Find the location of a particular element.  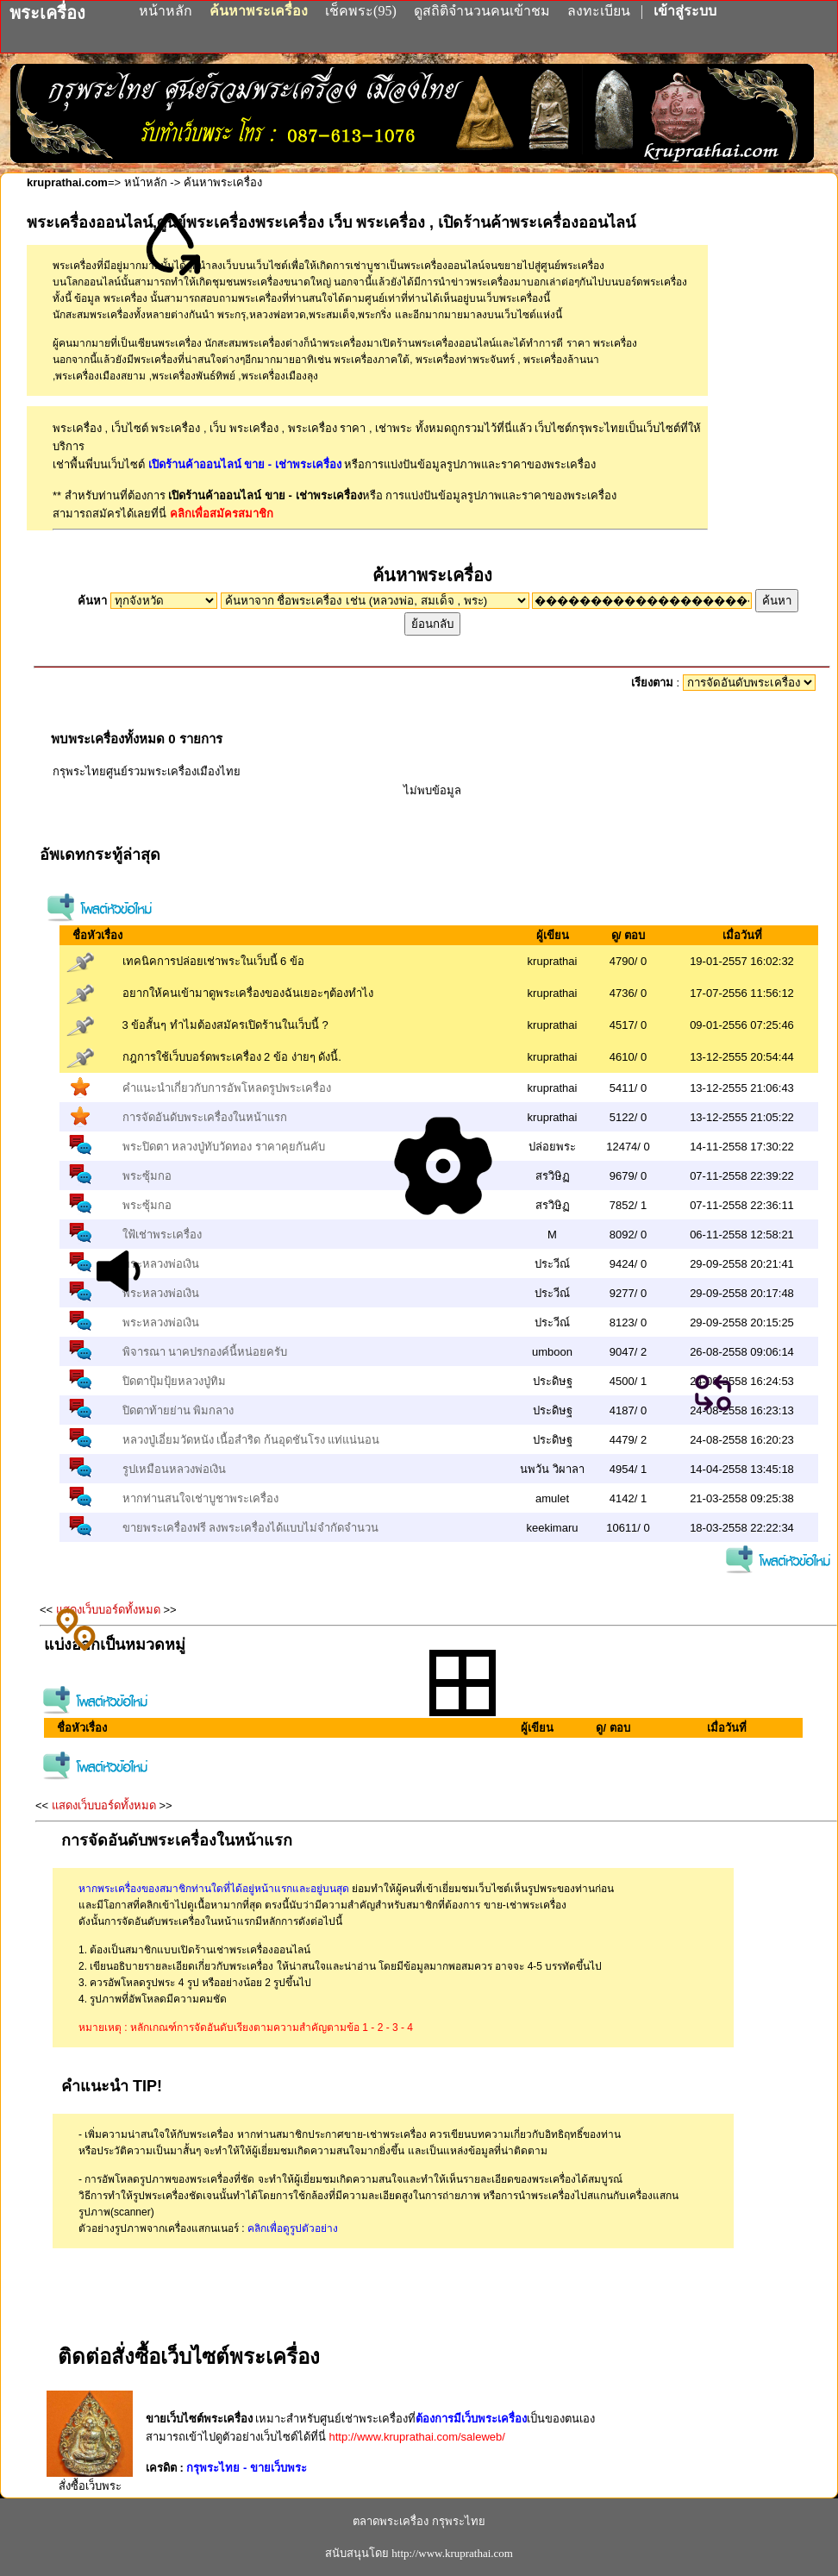

decrease audio volume is located at coordinates (117, 1271).